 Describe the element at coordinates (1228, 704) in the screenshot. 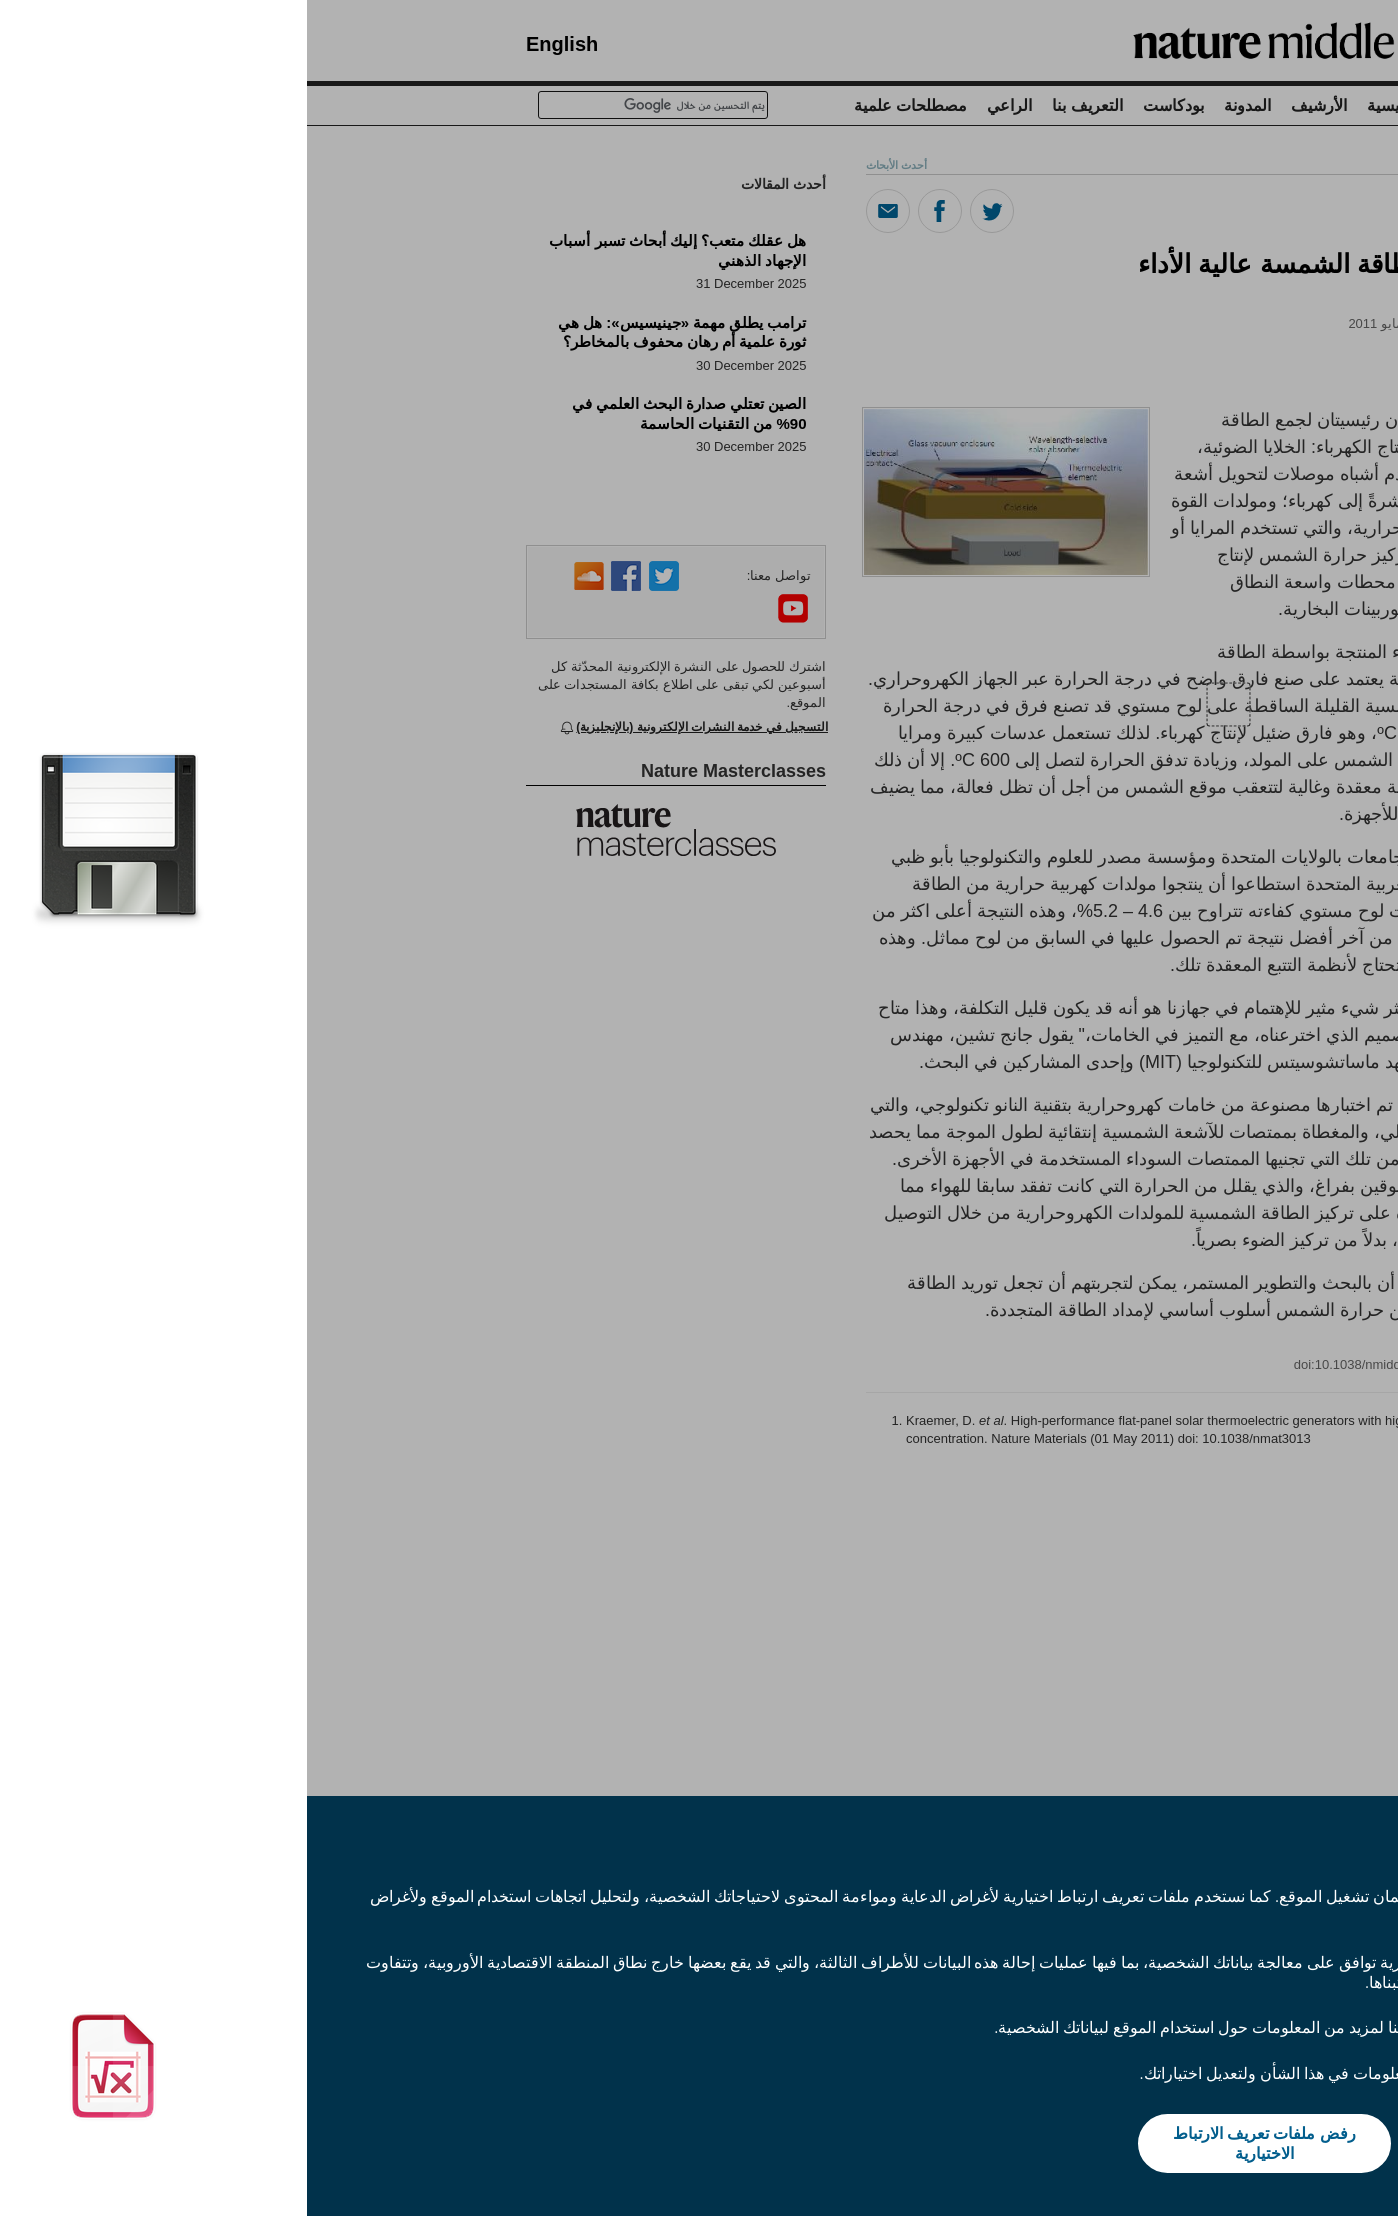

I see `indicates content not yet loaded` at that location.